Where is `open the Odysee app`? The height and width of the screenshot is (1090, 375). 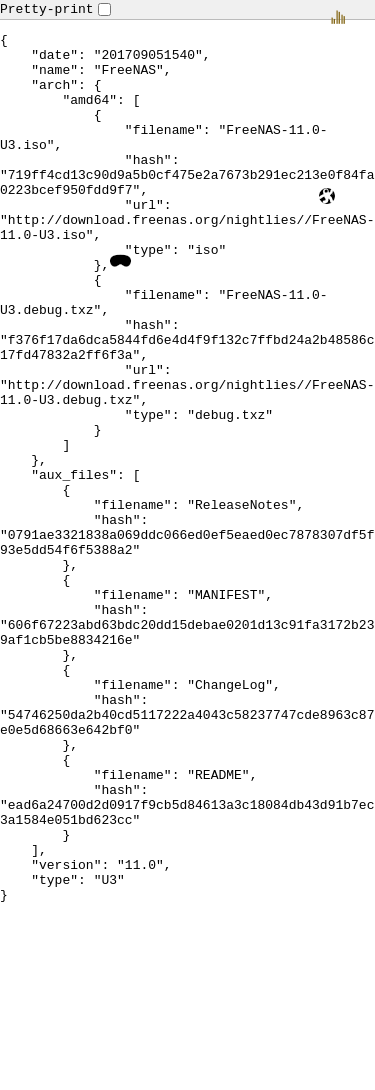 open the Odysee app is located at coordinates (327, 196).